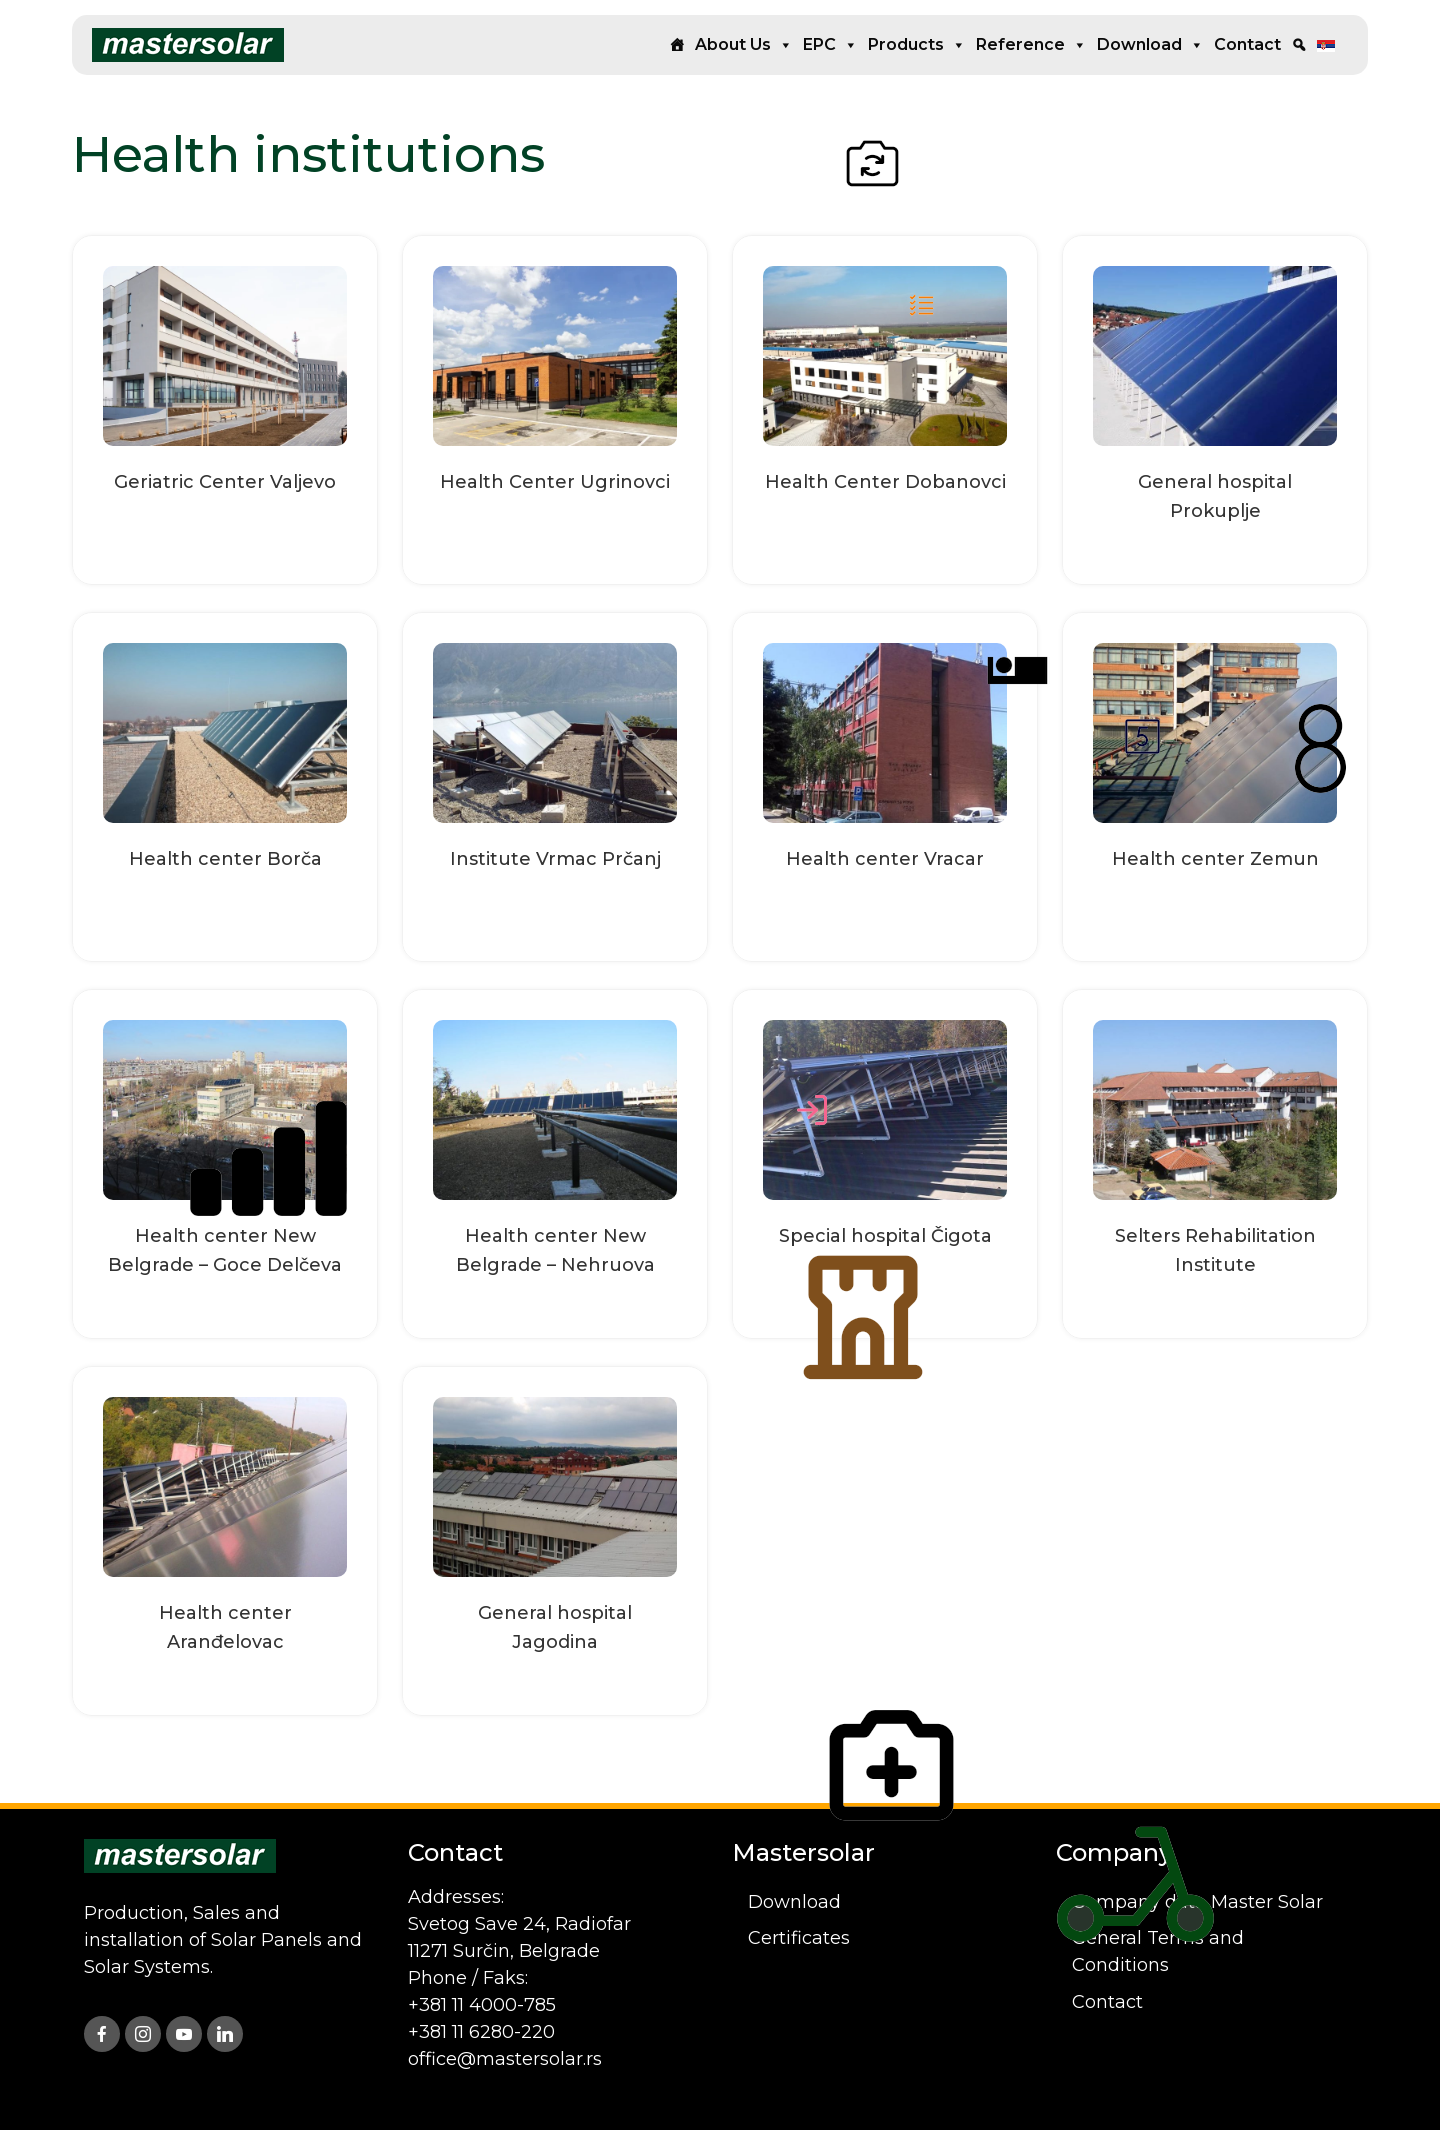 This screenshot has width=1440, height=2130. I want to click on indicates the number eight in a list or sequence, so click(1320, 748).